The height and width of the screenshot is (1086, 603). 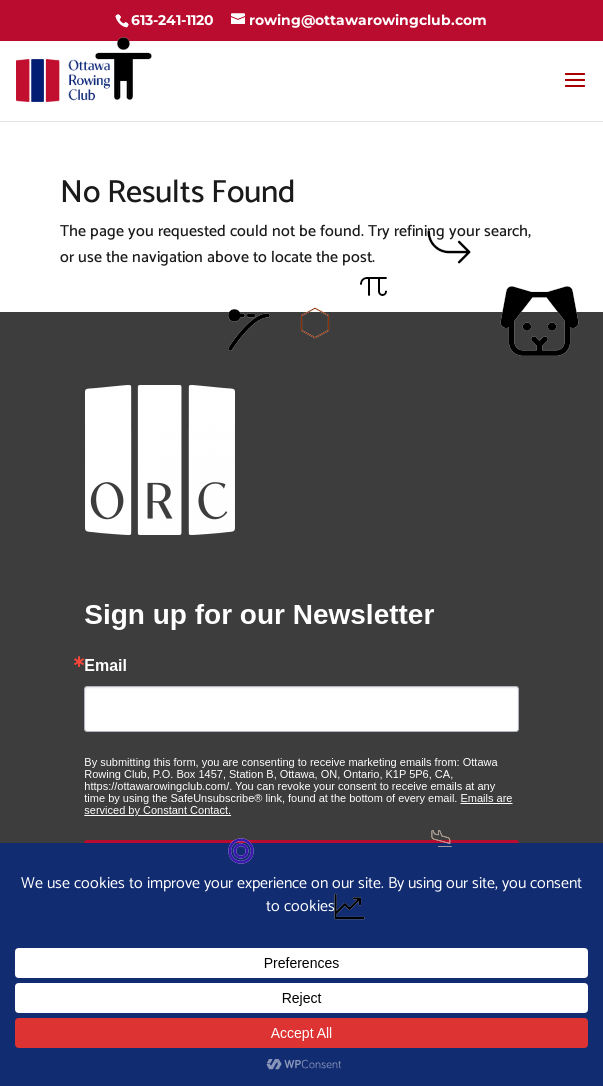 I want to click on view analytics or performance trends, so click(x=349, y=906).